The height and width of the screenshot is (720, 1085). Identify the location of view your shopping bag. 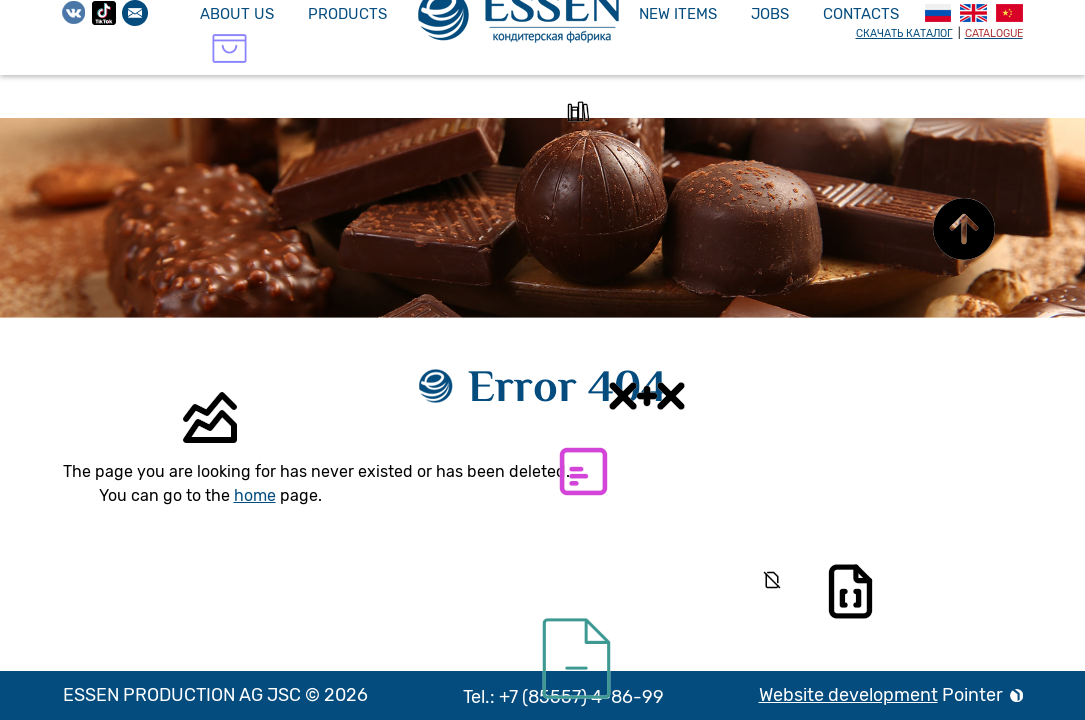
(229, 48).